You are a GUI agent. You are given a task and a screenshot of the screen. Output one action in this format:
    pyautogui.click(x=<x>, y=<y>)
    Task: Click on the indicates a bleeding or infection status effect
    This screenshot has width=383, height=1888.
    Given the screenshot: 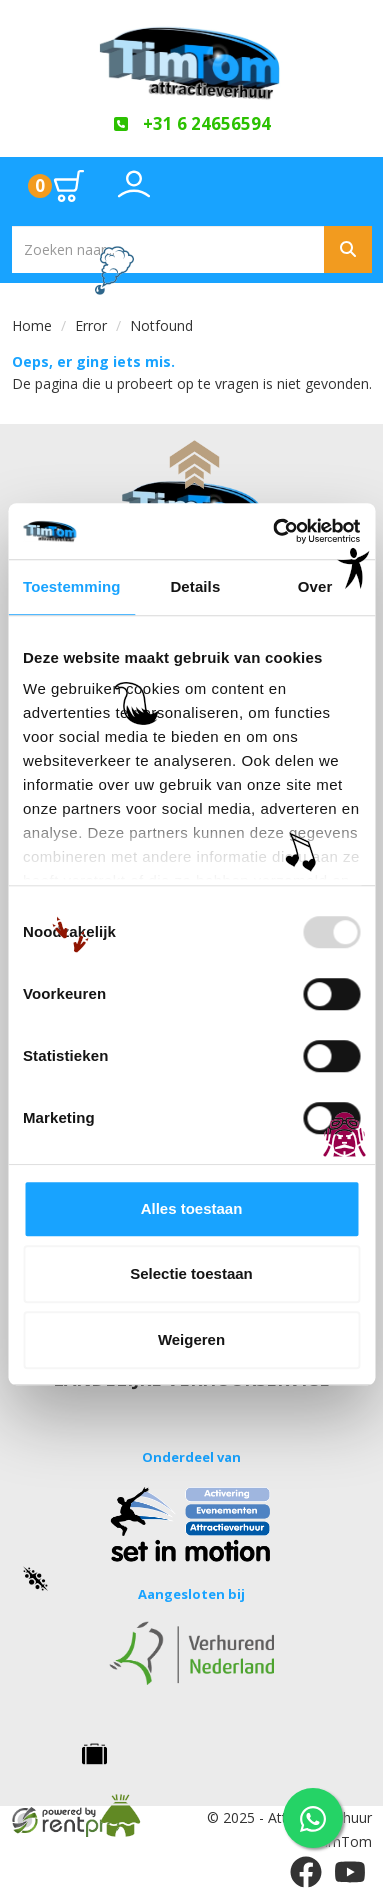 What is the action you would take?
    pyautogui.click(x=35, y=1578)
    